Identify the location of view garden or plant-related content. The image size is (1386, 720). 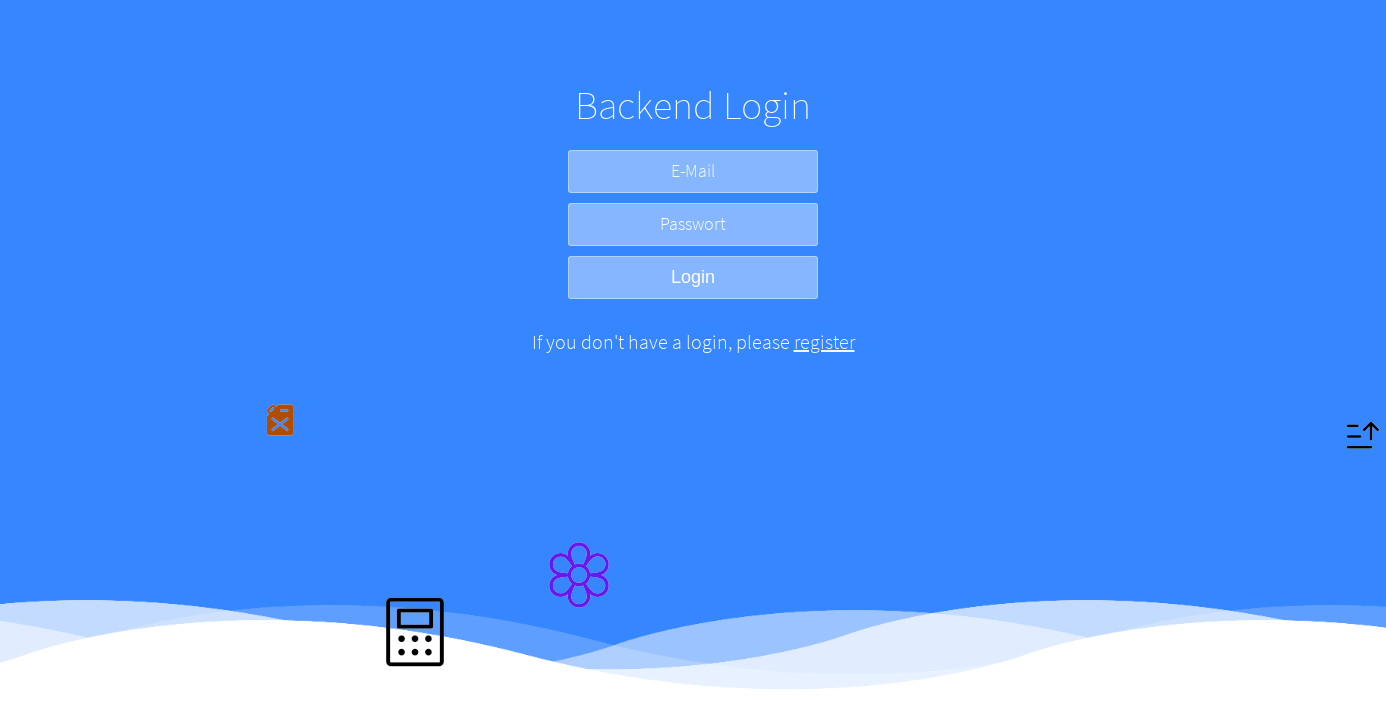
(579, 575).